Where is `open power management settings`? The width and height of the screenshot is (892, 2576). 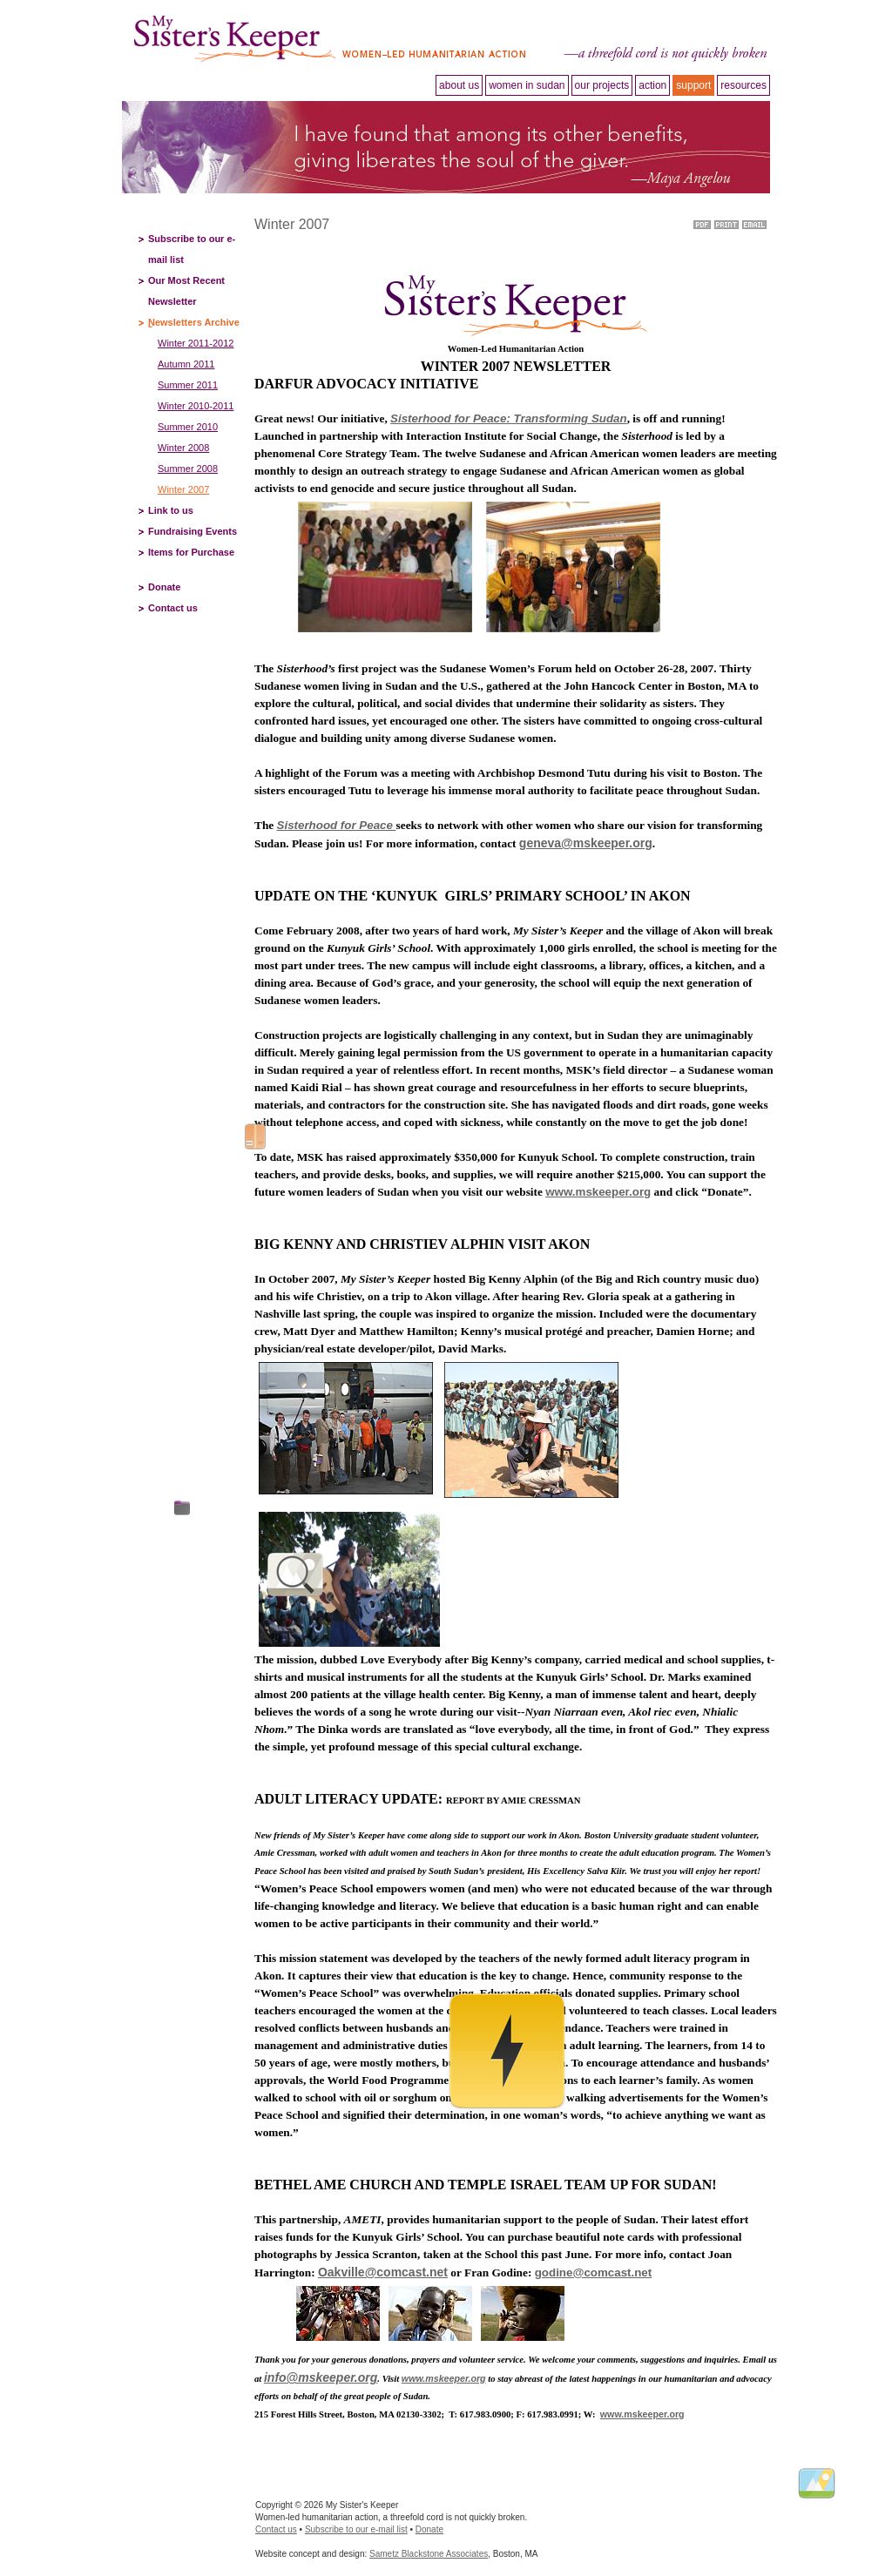 open power management settings is located at coordinates (507, 2051).